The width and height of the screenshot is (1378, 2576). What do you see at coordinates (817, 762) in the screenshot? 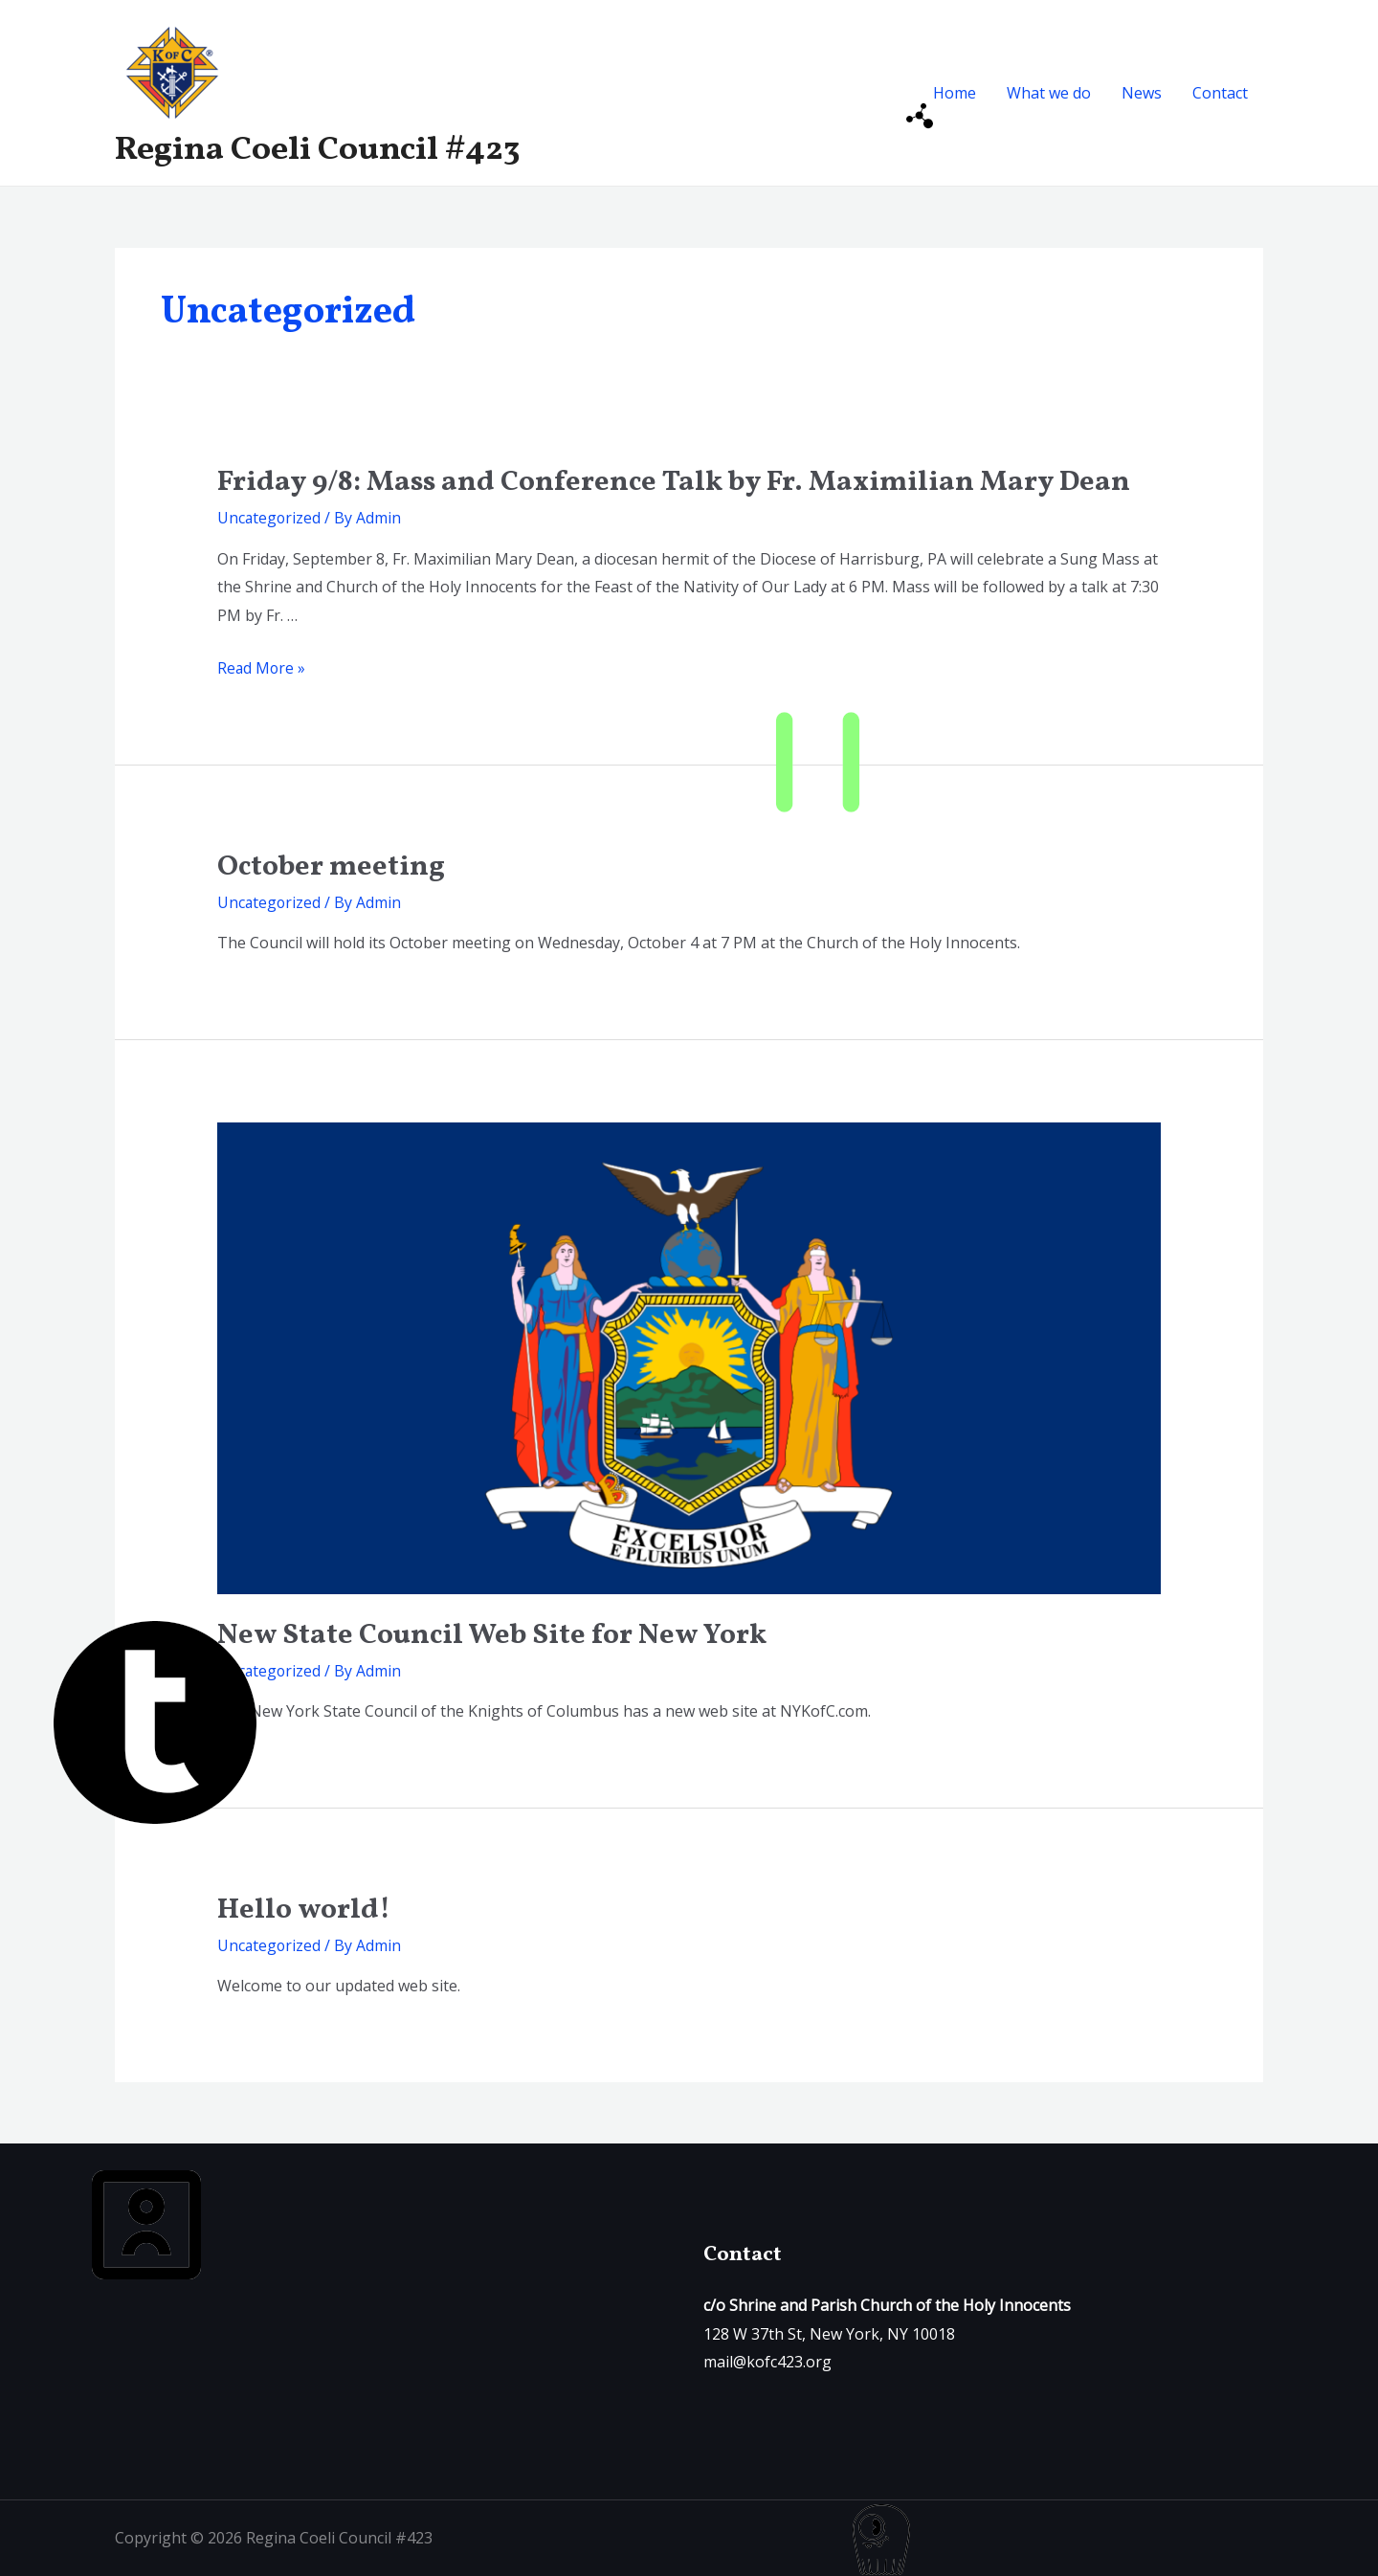
I see `pause media playback` at bounding box center [817, 762].